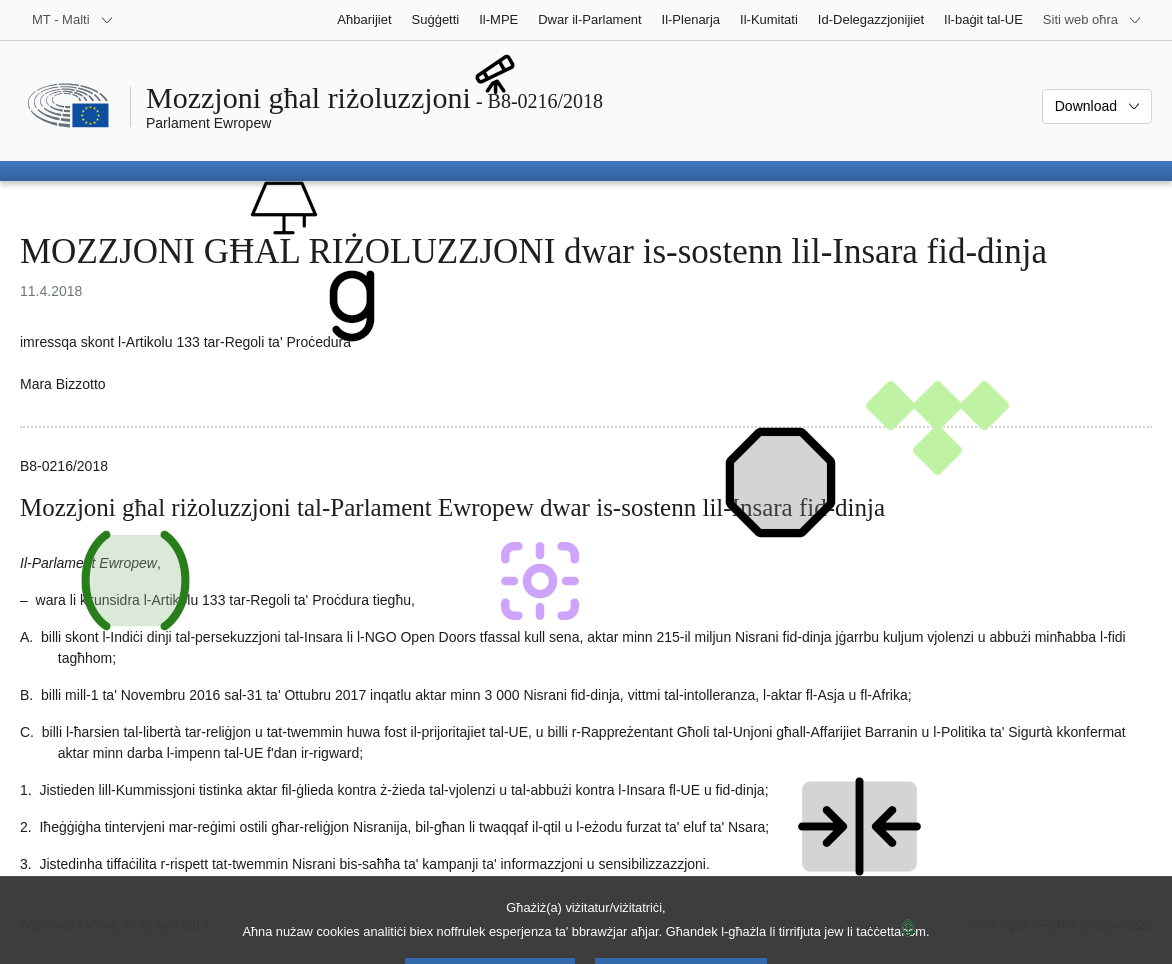 Image resolution: width=1172 pixels, height=964 pixels. I want to click on open TIDAL music streaming app, so click(937, 423).